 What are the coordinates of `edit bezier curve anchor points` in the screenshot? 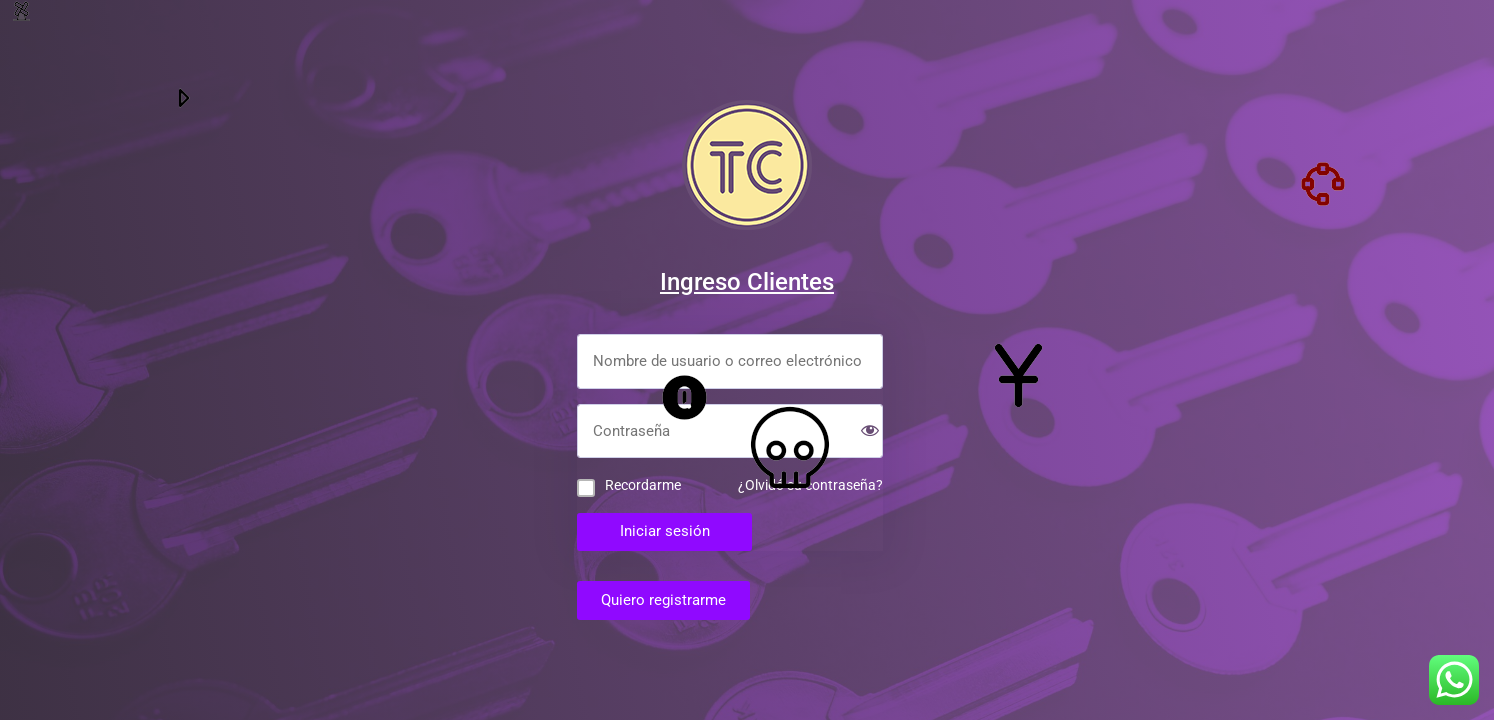 It's located at (1323, 184).